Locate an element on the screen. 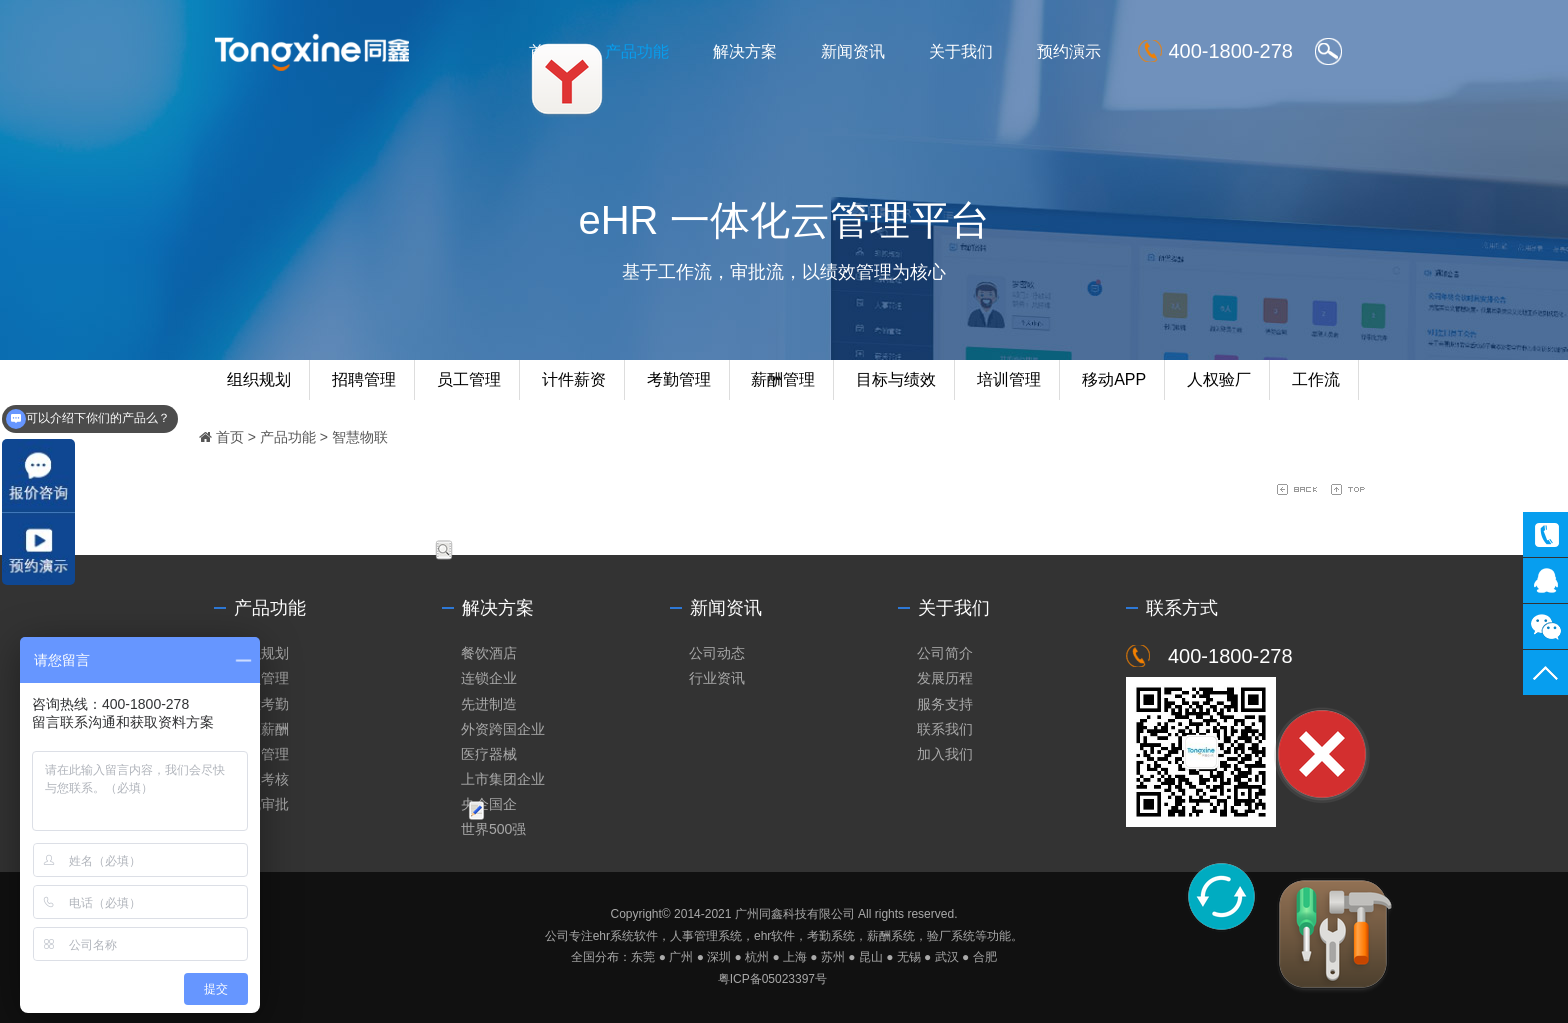 This screenshot has height=1023, width=1568. open the system logs application is located at coordinates (444, 550).